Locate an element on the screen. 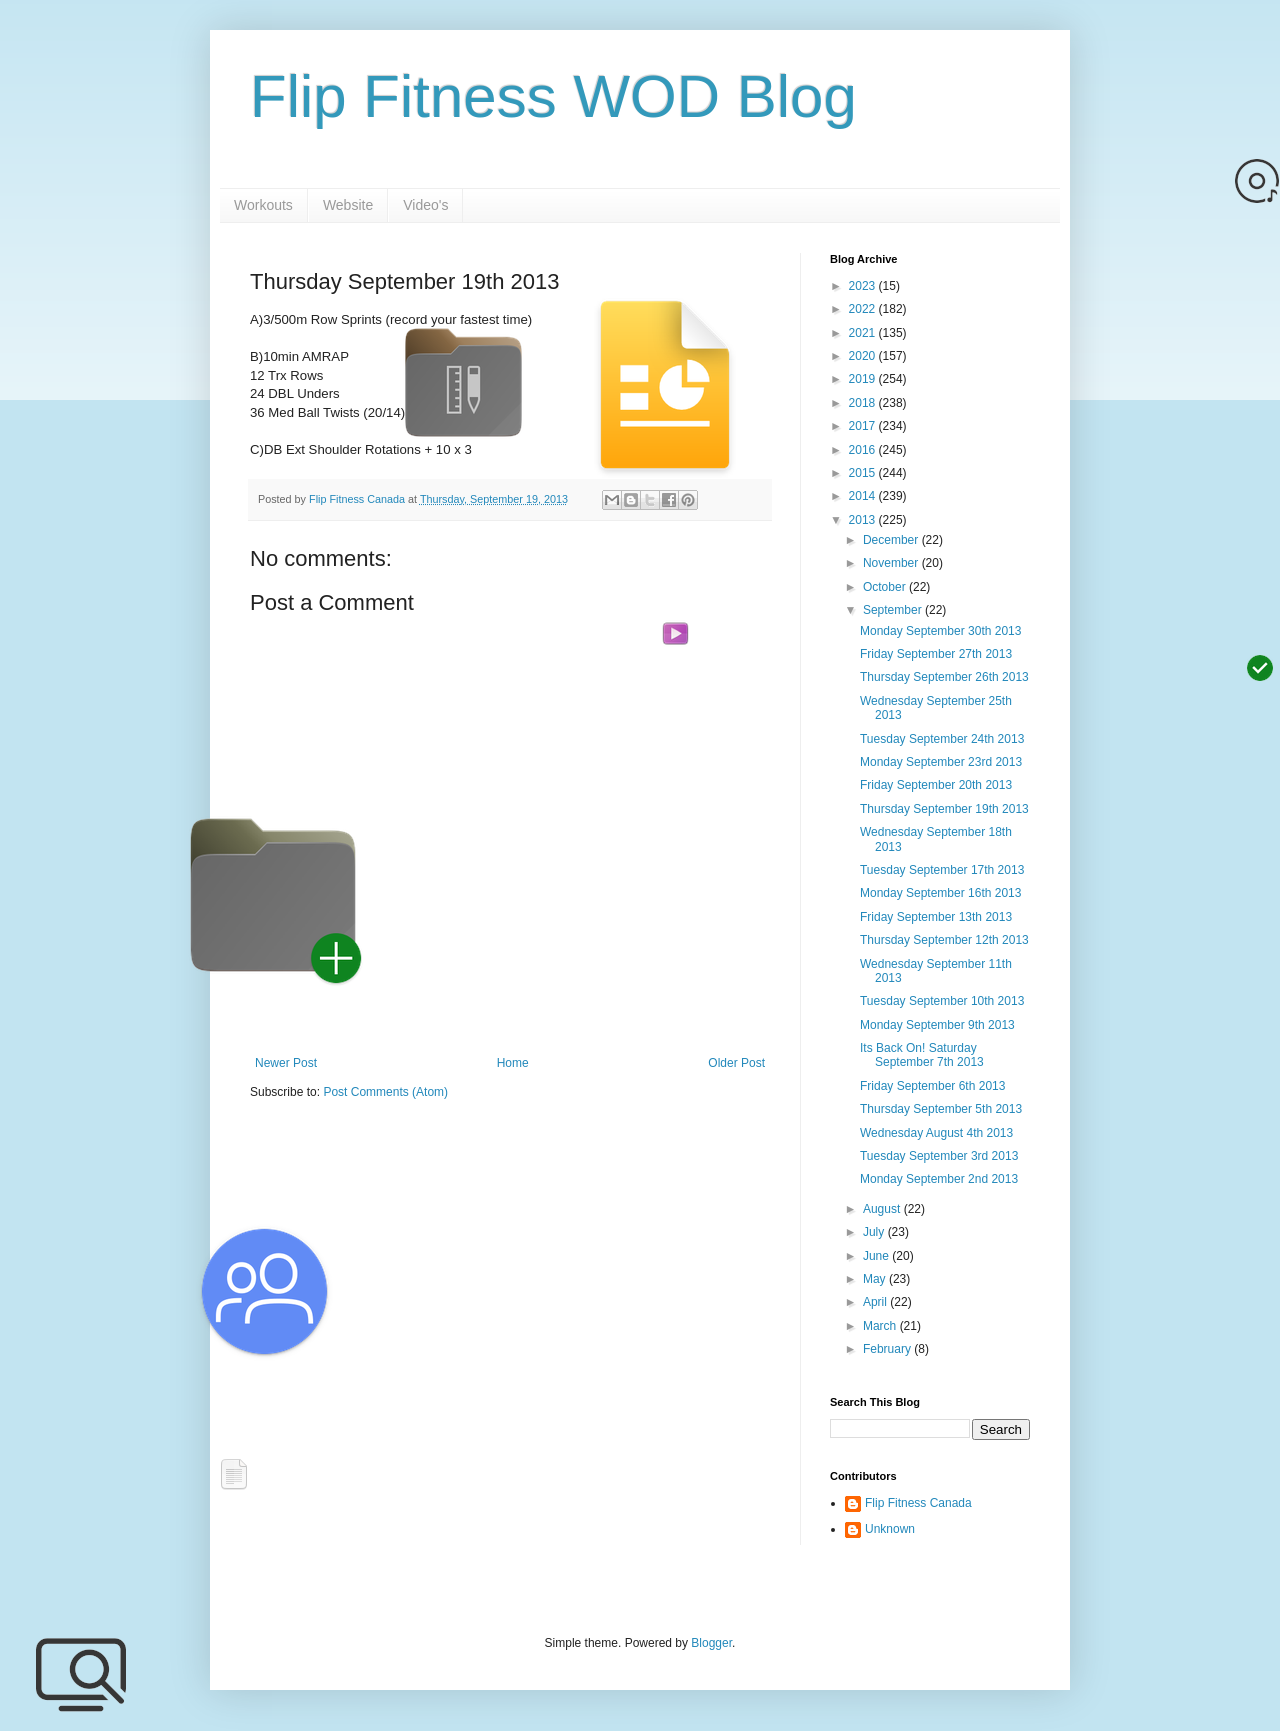 This screenshot has width=1280, height=1731. apply email filters to your mailbox is located at coordinates (1260, 668).